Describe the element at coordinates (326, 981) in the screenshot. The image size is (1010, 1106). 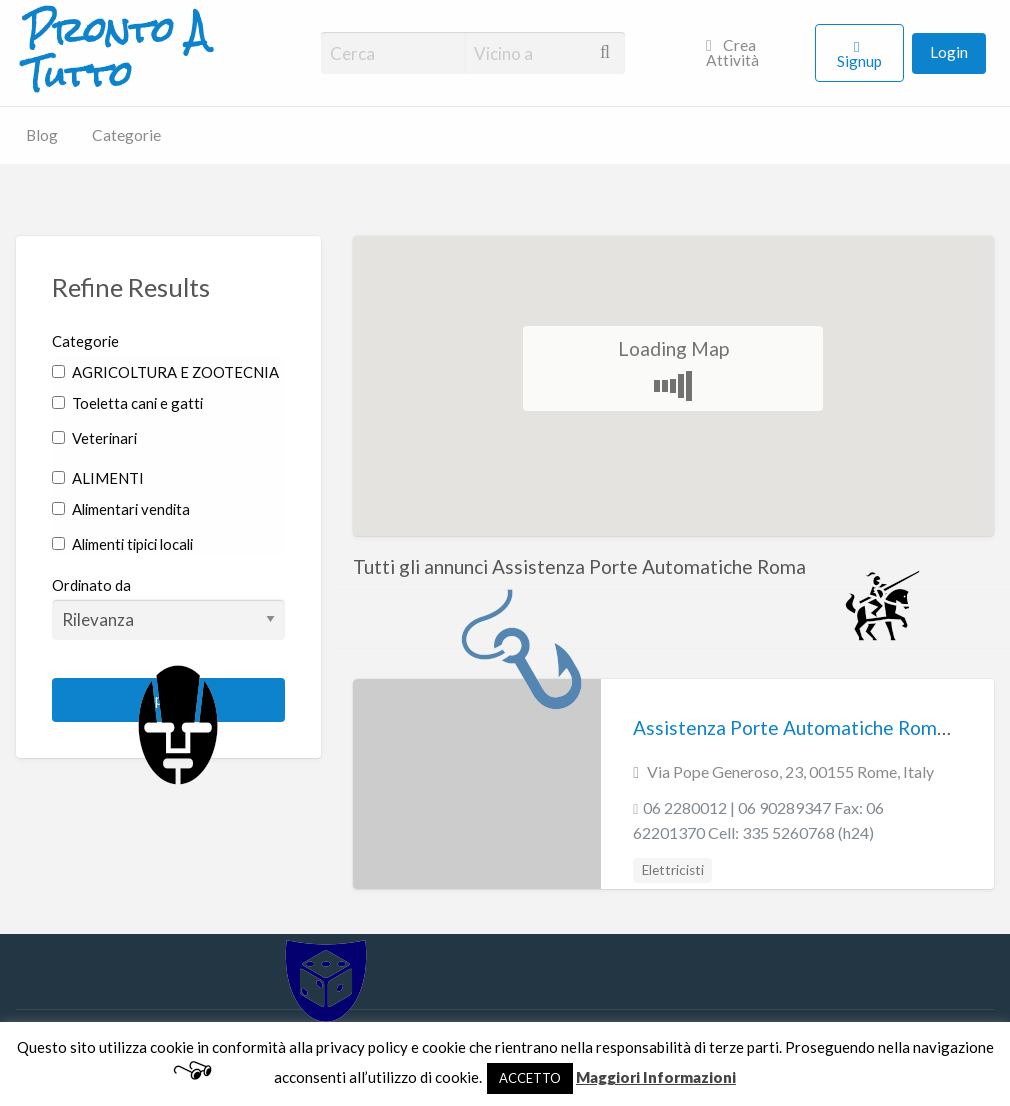
I see `access game protection or security settings` at that location.